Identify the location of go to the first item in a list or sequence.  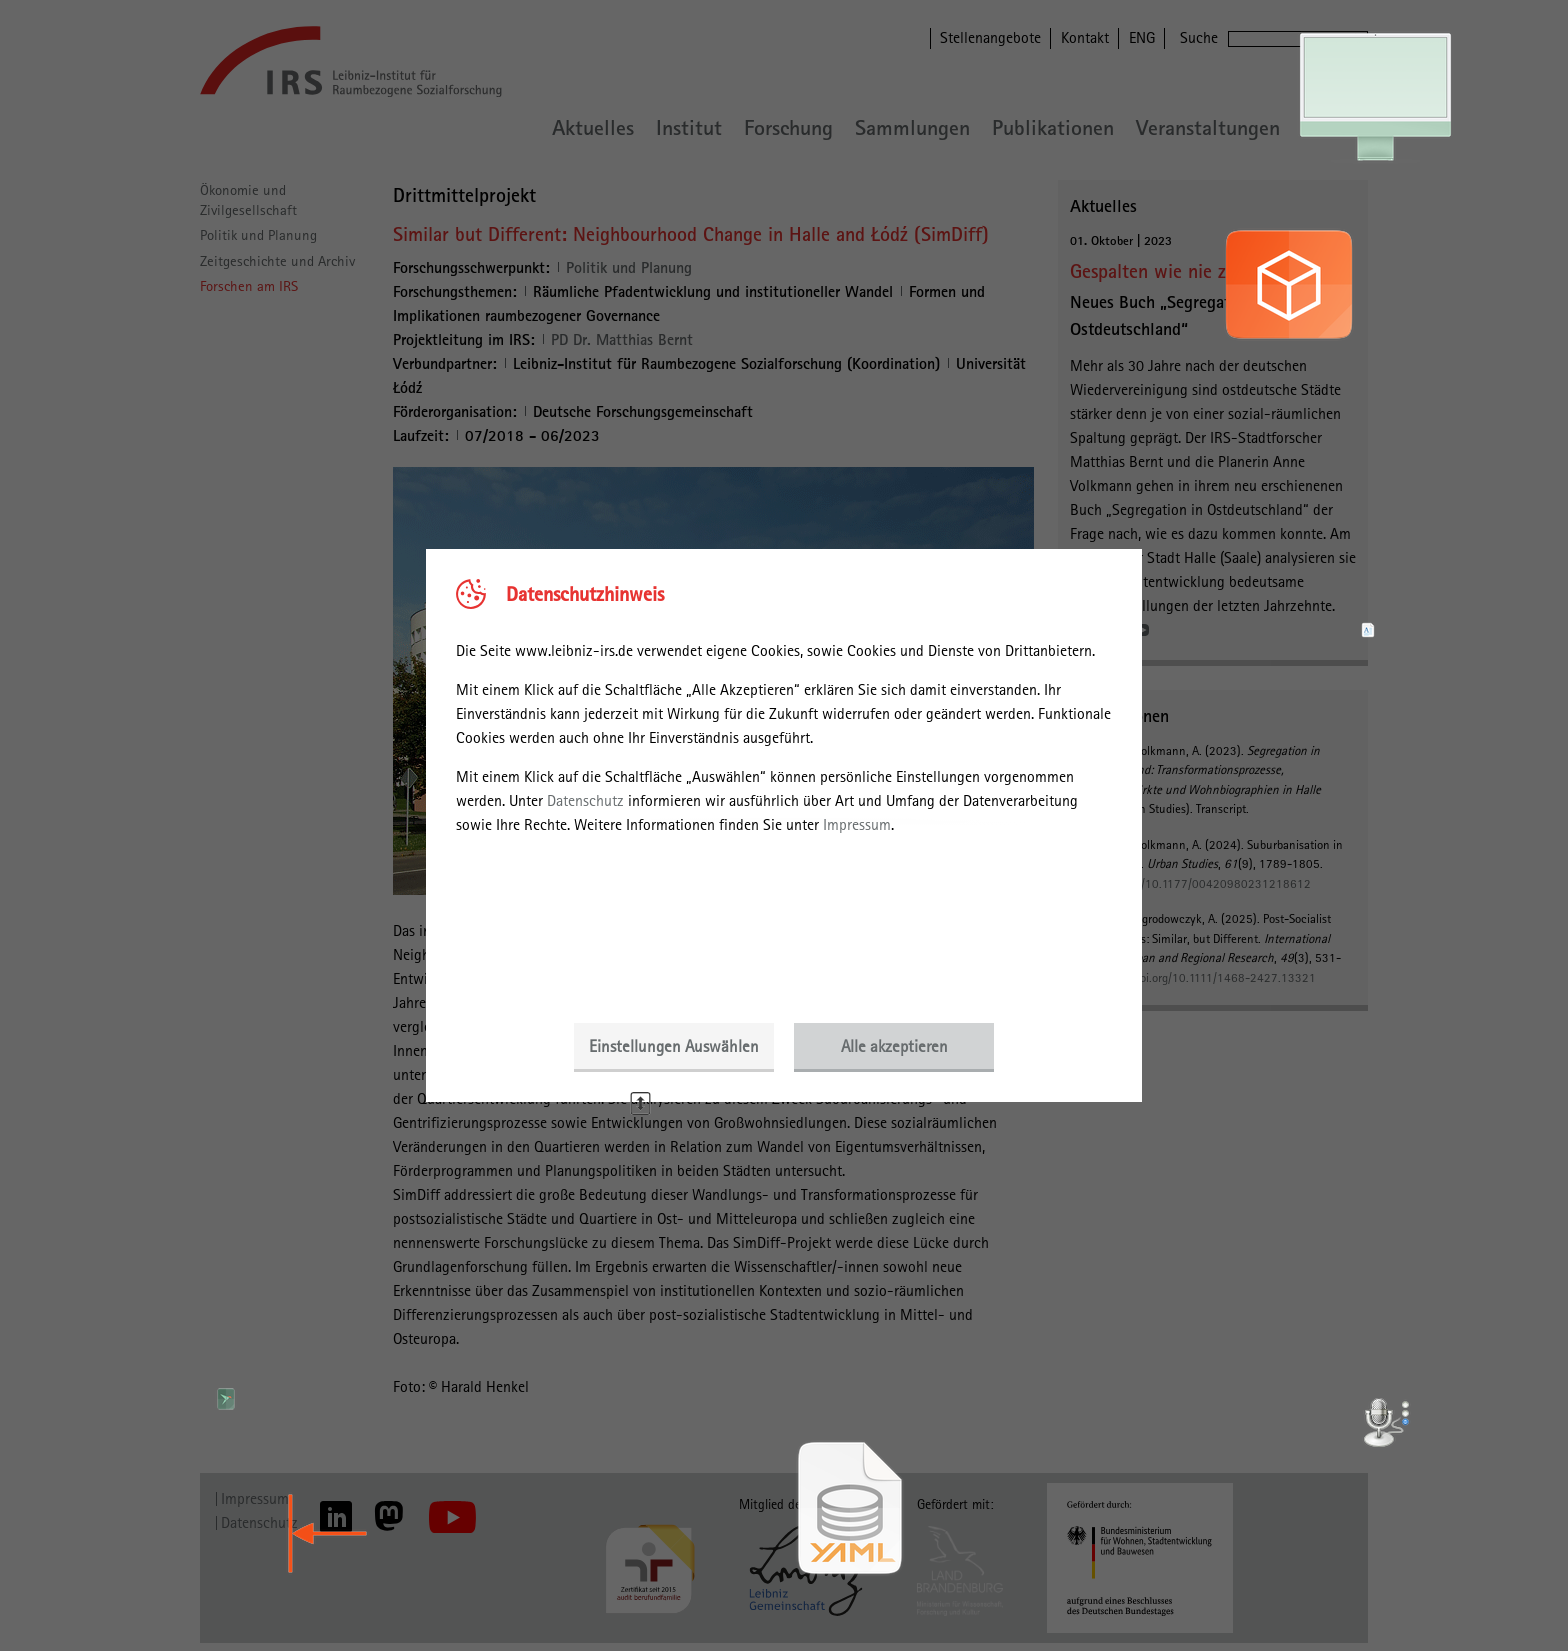
(327, 1533).